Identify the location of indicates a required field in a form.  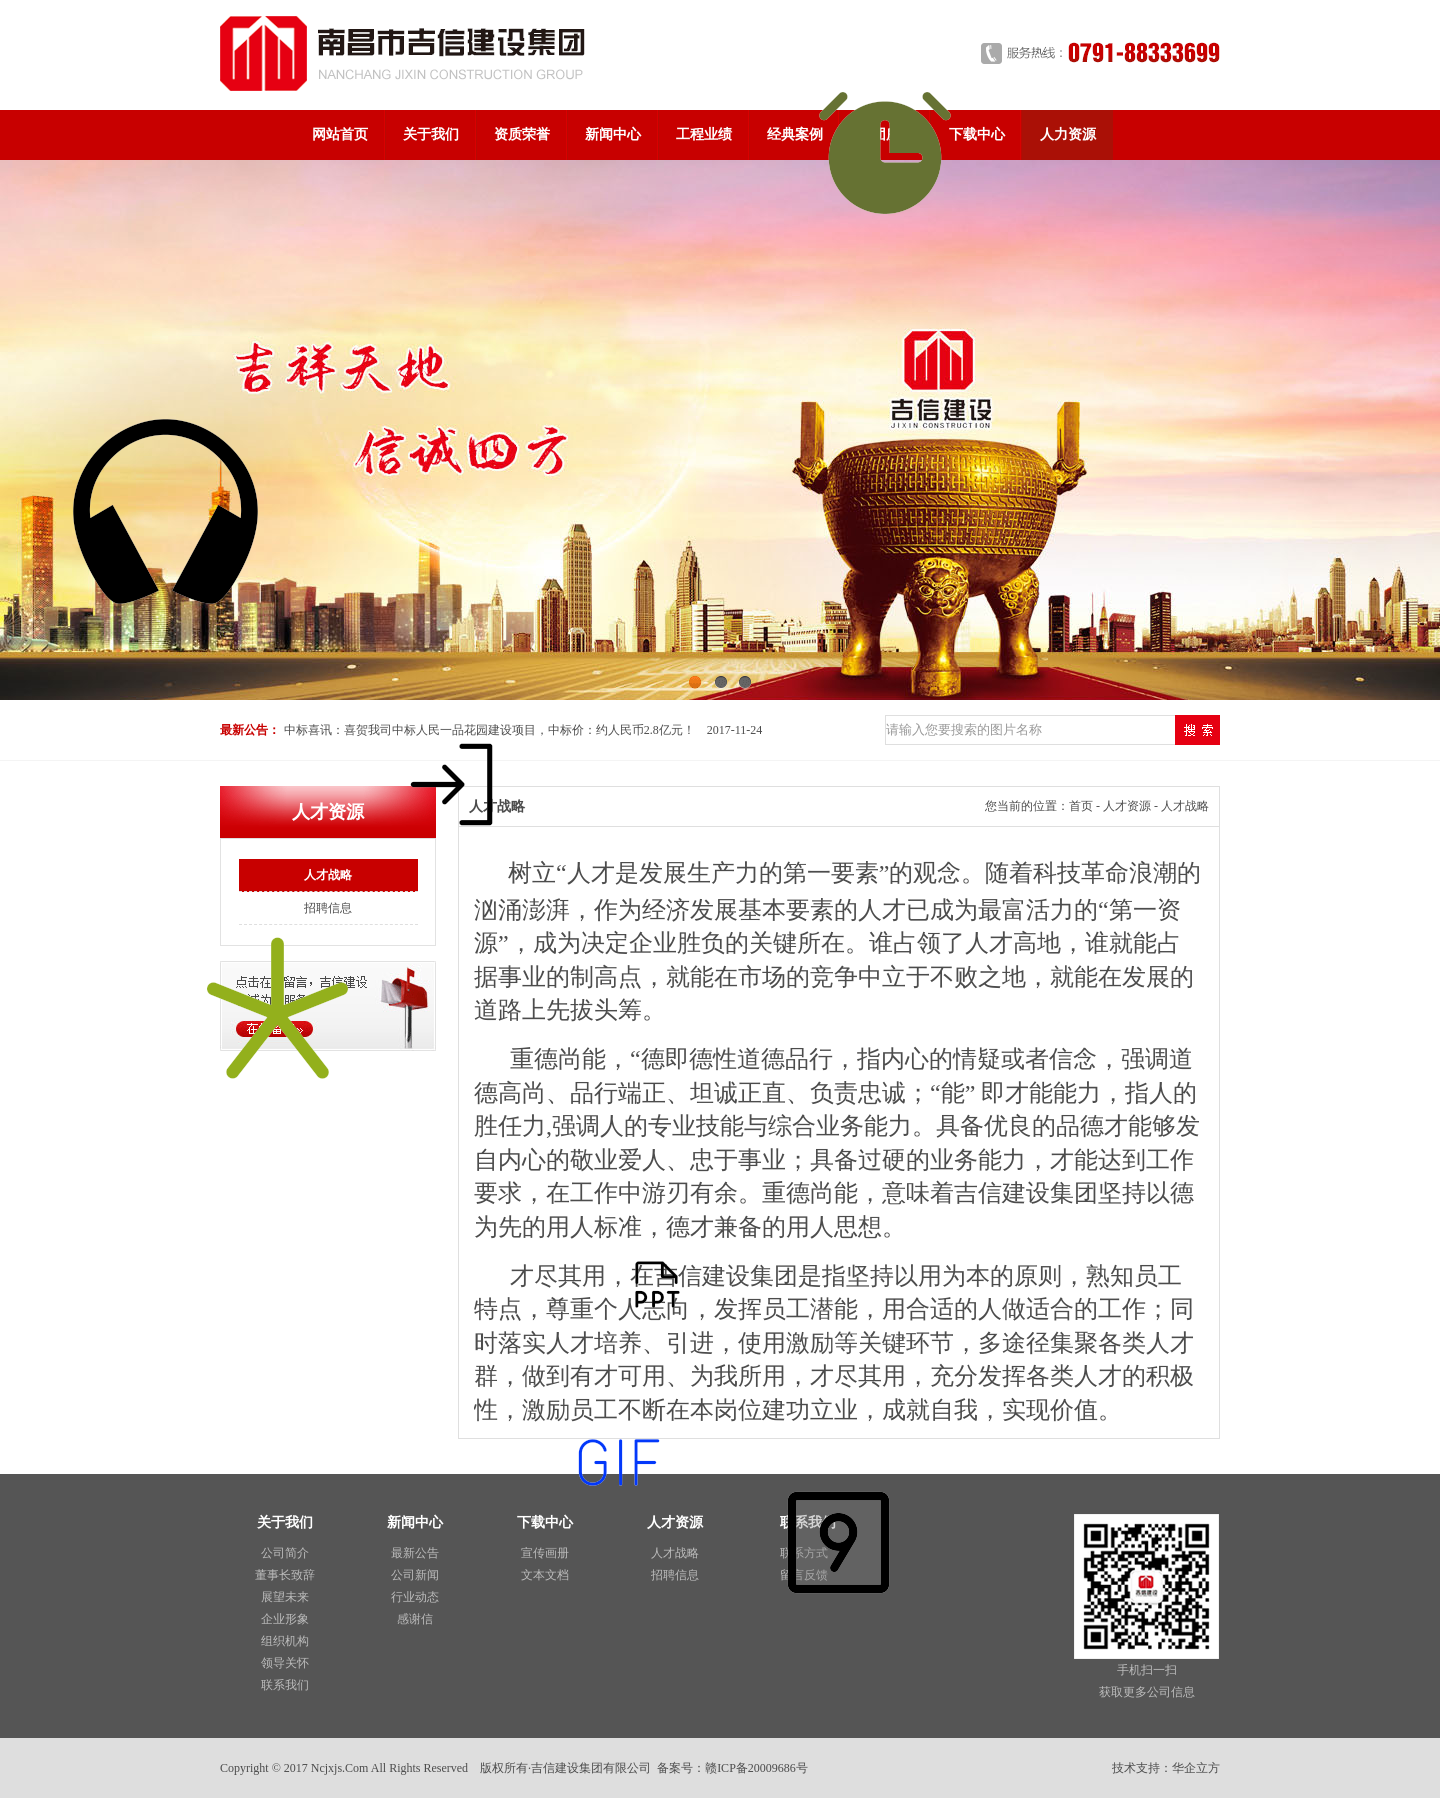
(277, 1014).